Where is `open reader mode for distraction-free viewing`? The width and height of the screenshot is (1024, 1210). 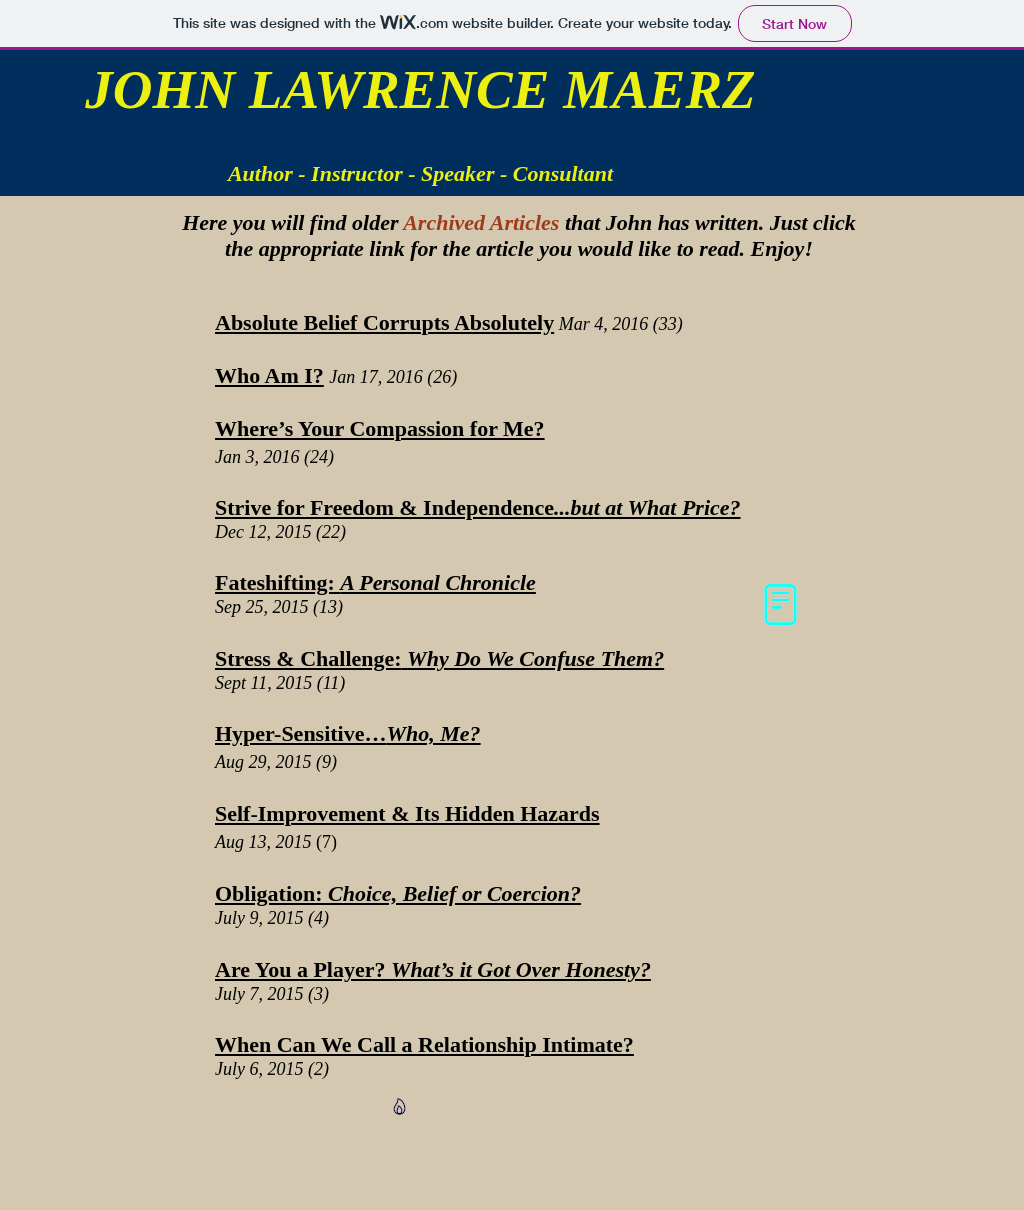 open reader mode for distraction-free viewing is located at coordinates (780, 604).